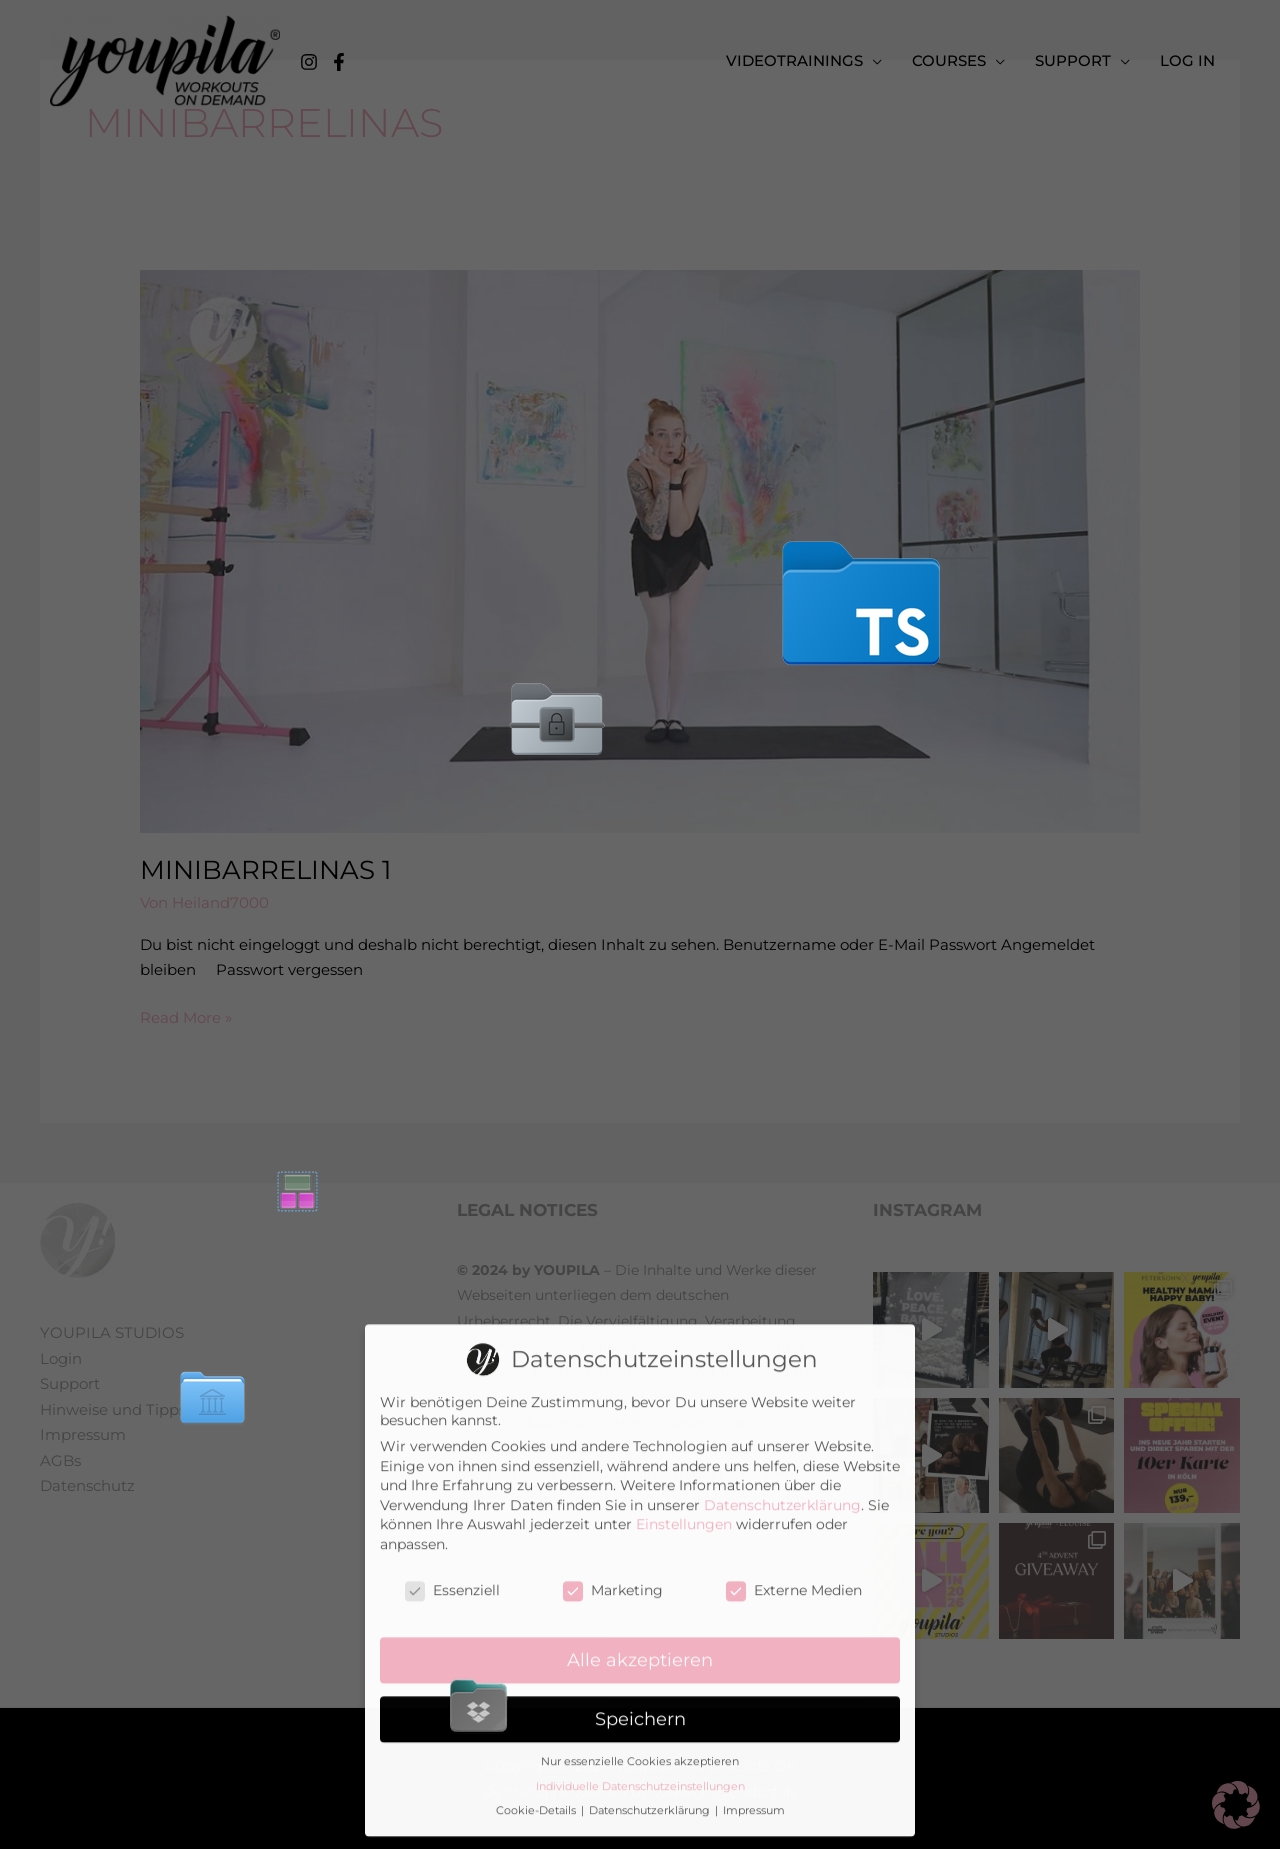 The image size is (1280, 1849). I want to click on access a password-protected folder, so click(556, 721).